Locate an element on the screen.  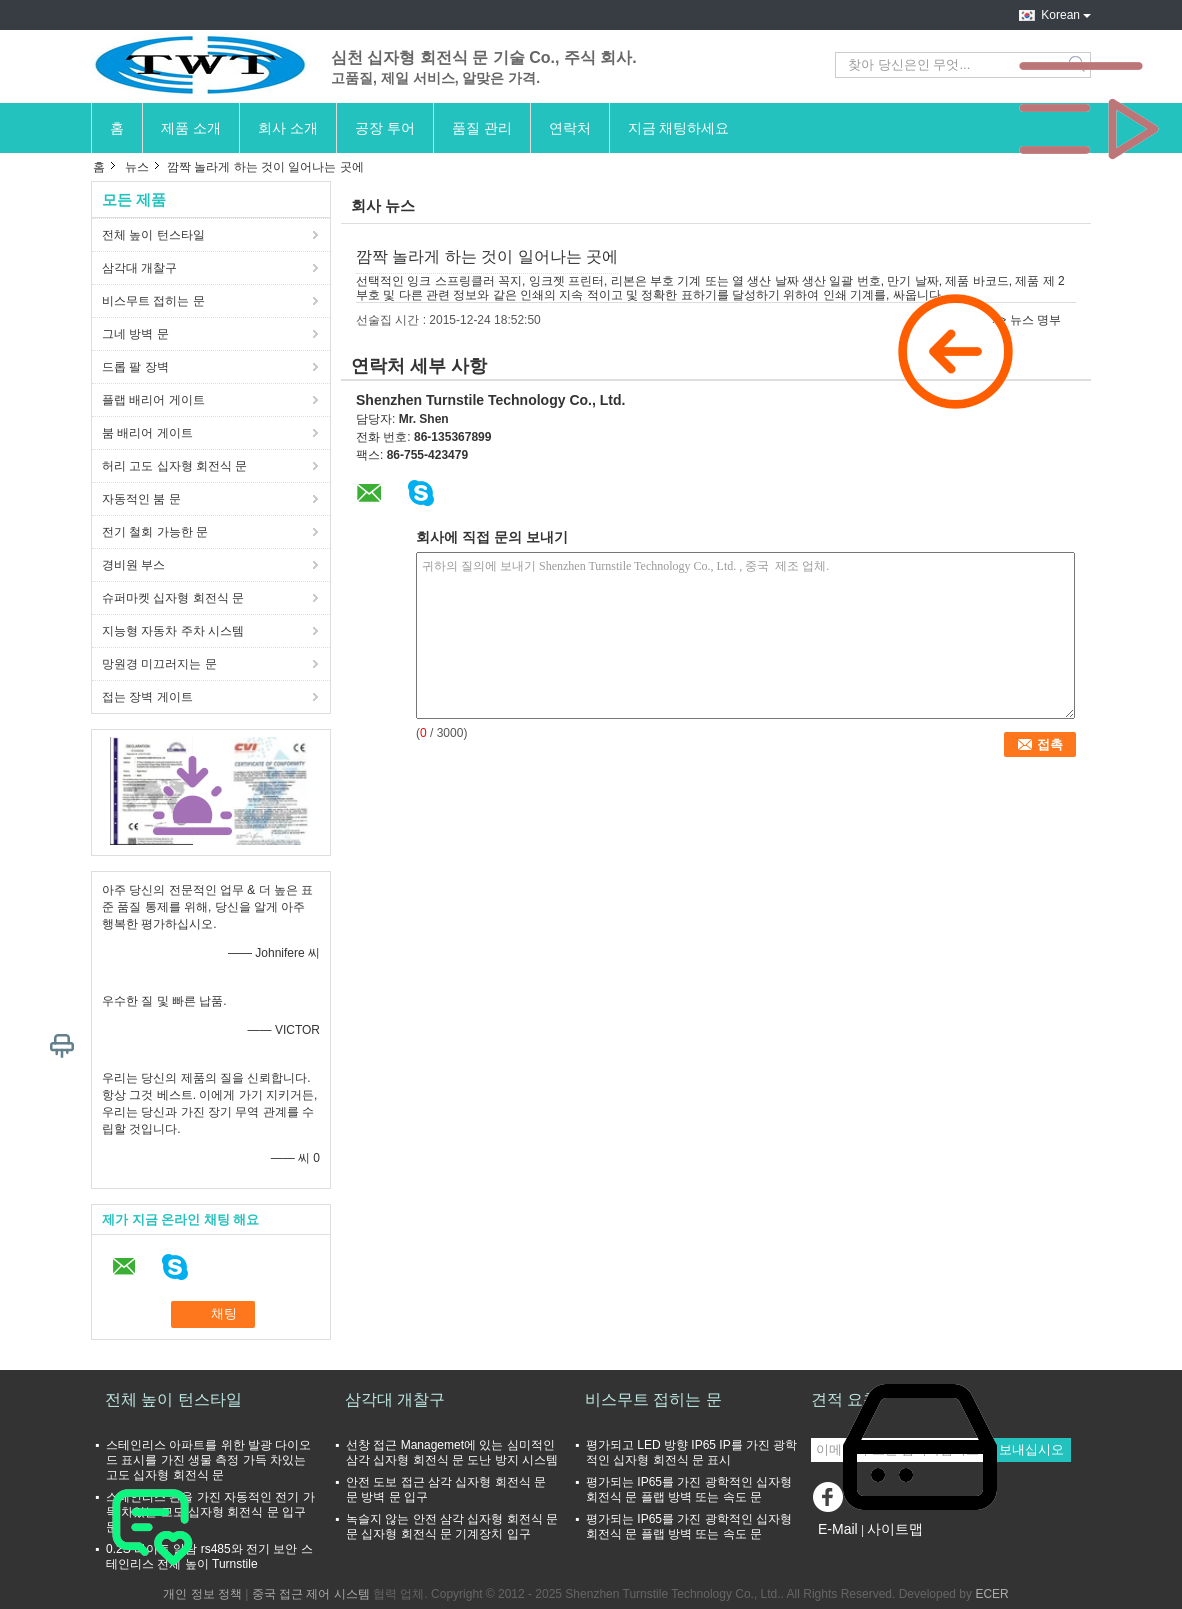
shred or permanently delete a document is located at coordinates (62, 1046).